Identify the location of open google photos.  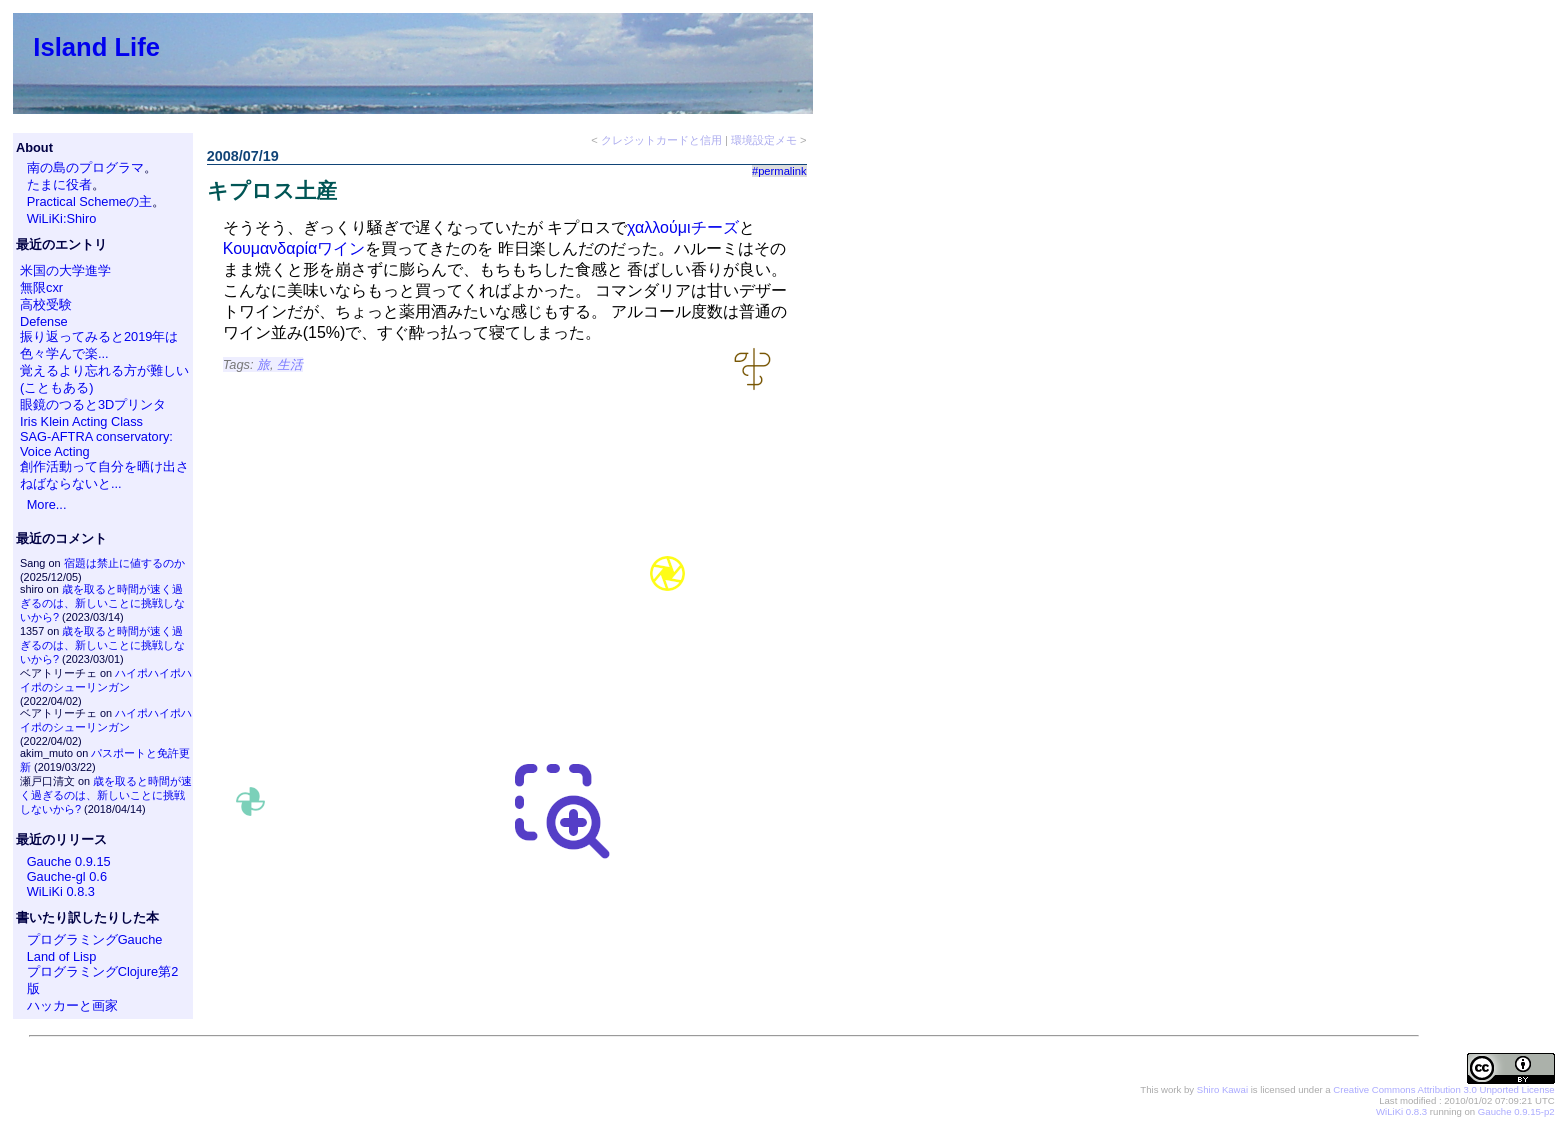
(250, 801).